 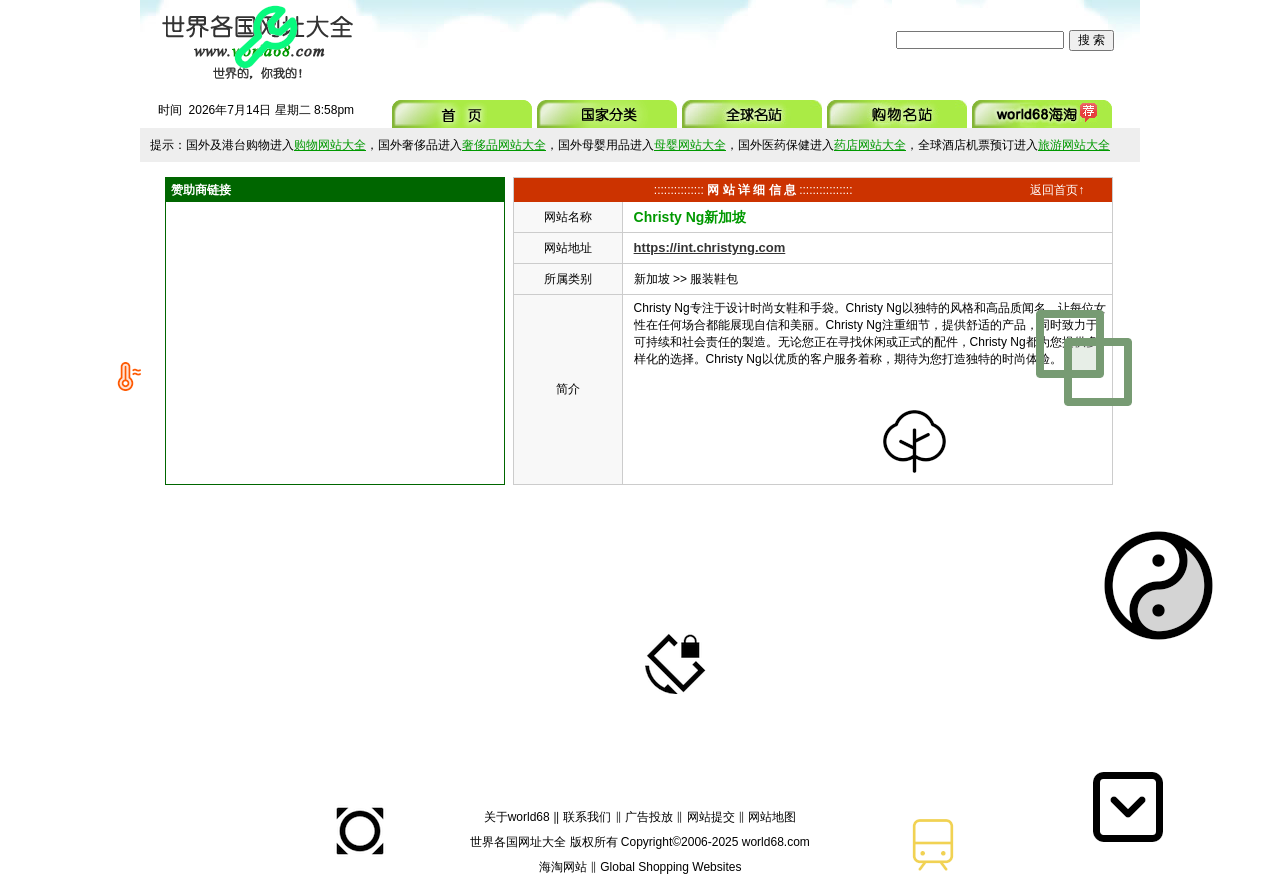 I want to click on access train or rail transit options, so click(x=933, y=843).